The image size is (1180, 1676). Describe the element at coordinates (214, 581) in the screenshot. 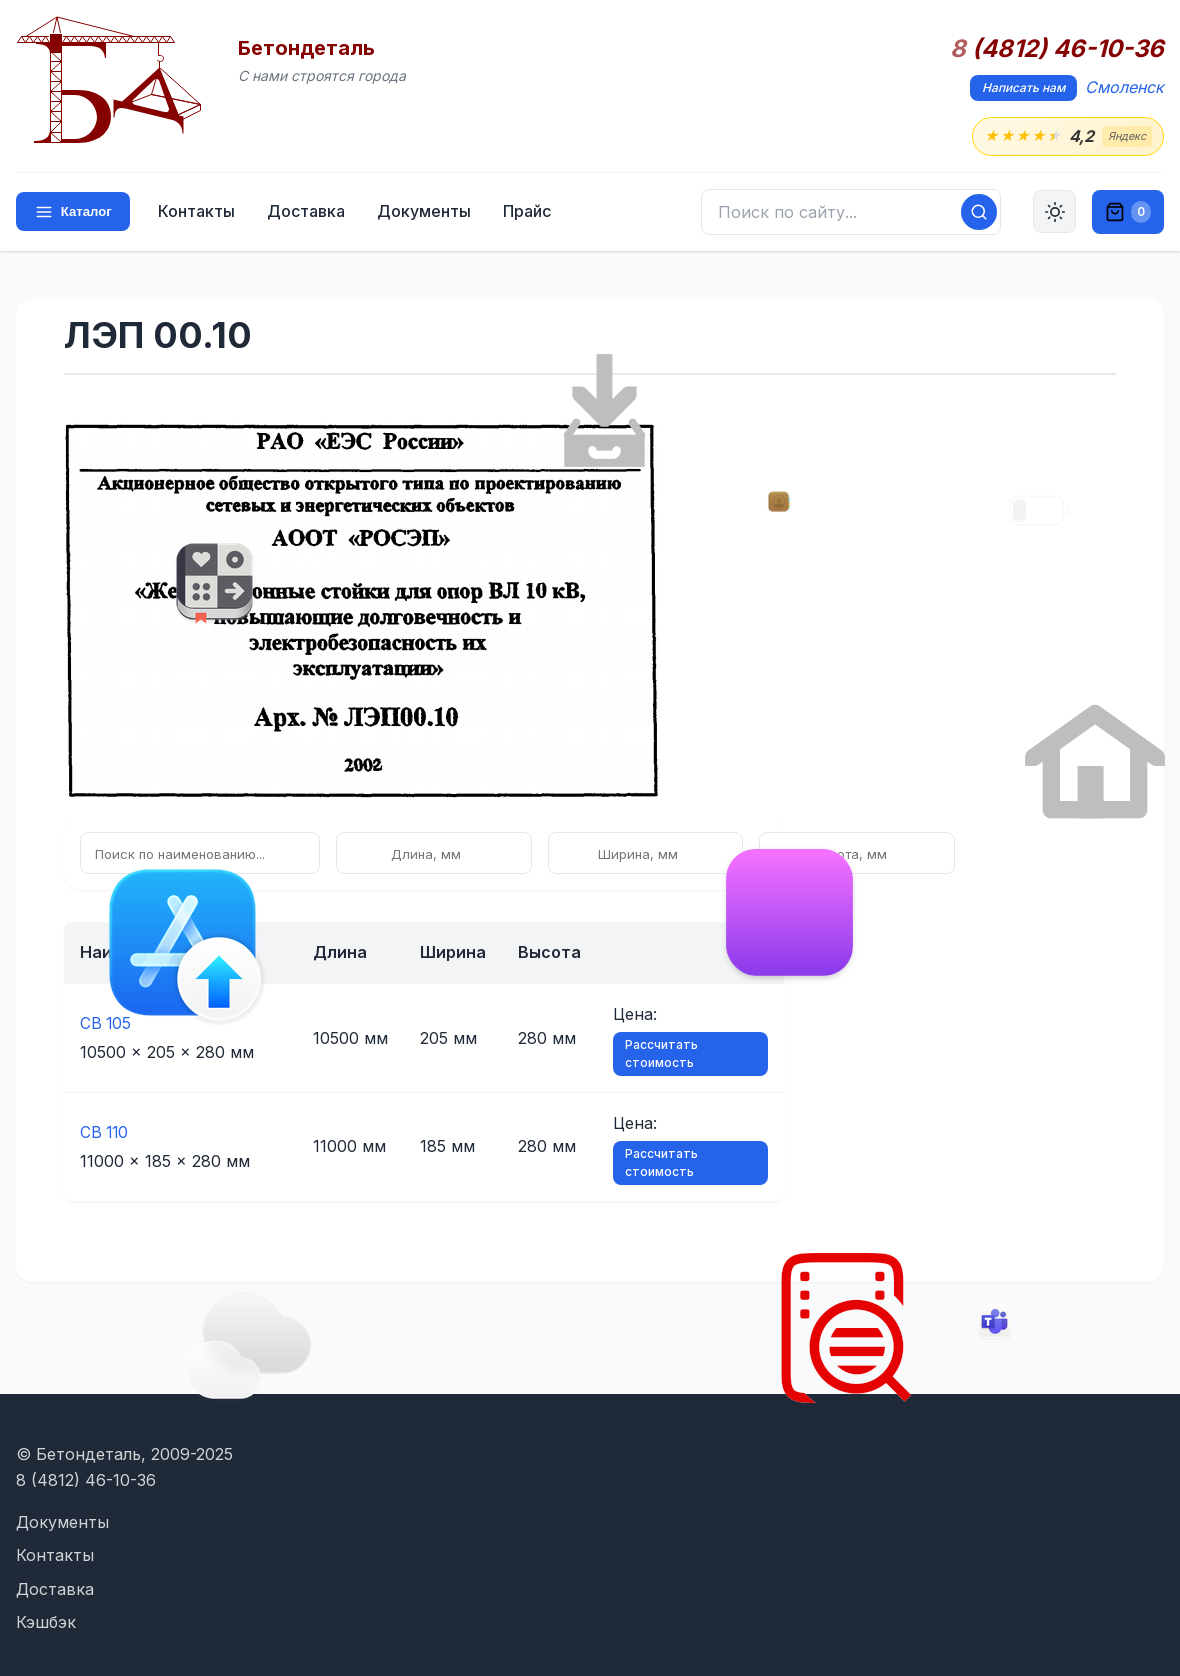

I see `open the icon library app` at that location.